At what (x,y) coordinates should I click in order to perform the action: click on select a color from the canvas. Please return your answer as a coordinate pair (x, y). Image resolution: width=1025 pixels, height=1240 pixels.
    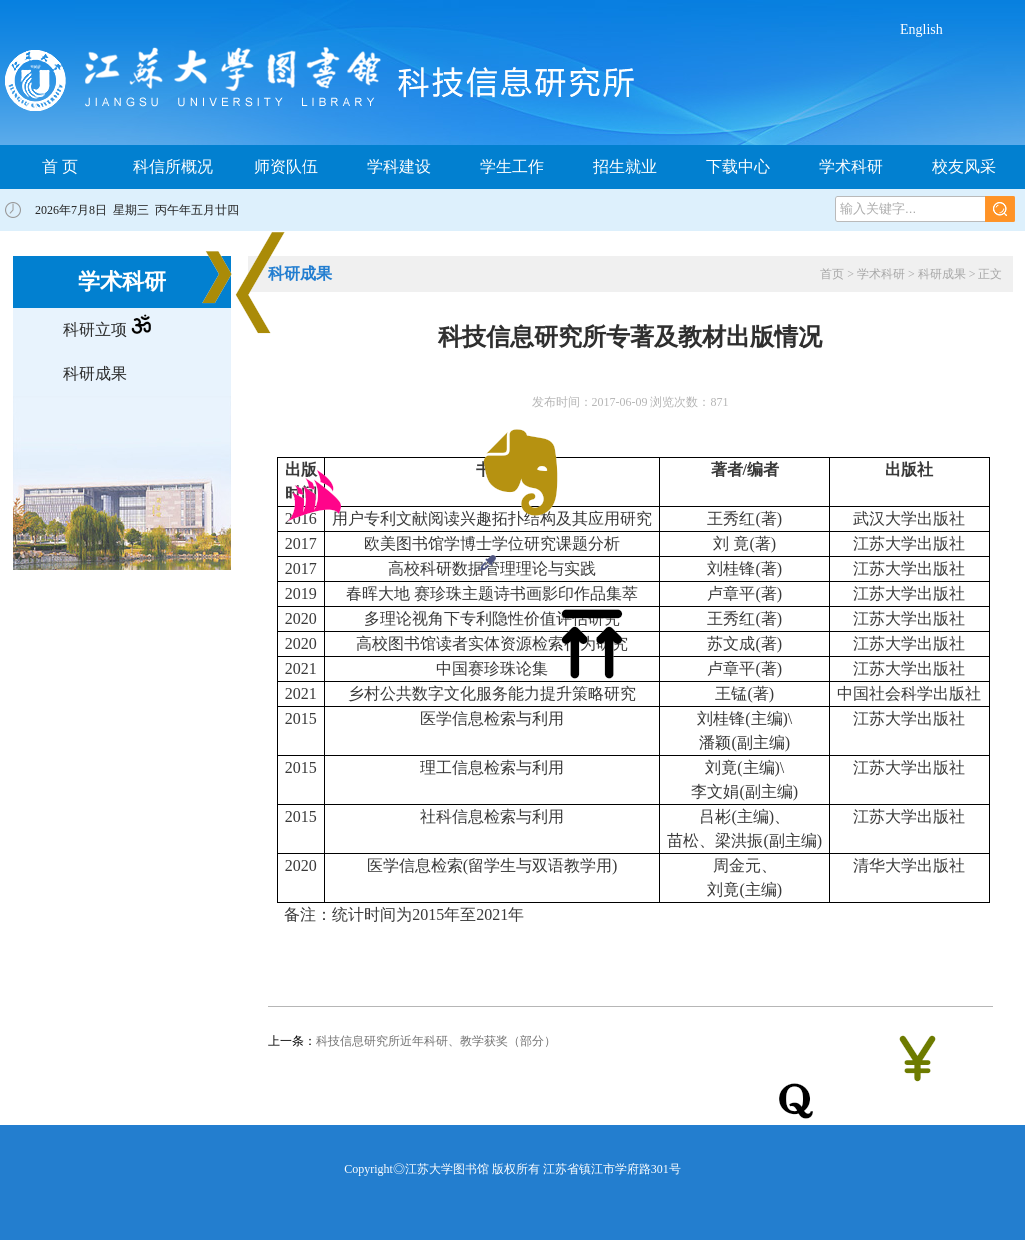
    Looking at the image, I should click on (488, 563).